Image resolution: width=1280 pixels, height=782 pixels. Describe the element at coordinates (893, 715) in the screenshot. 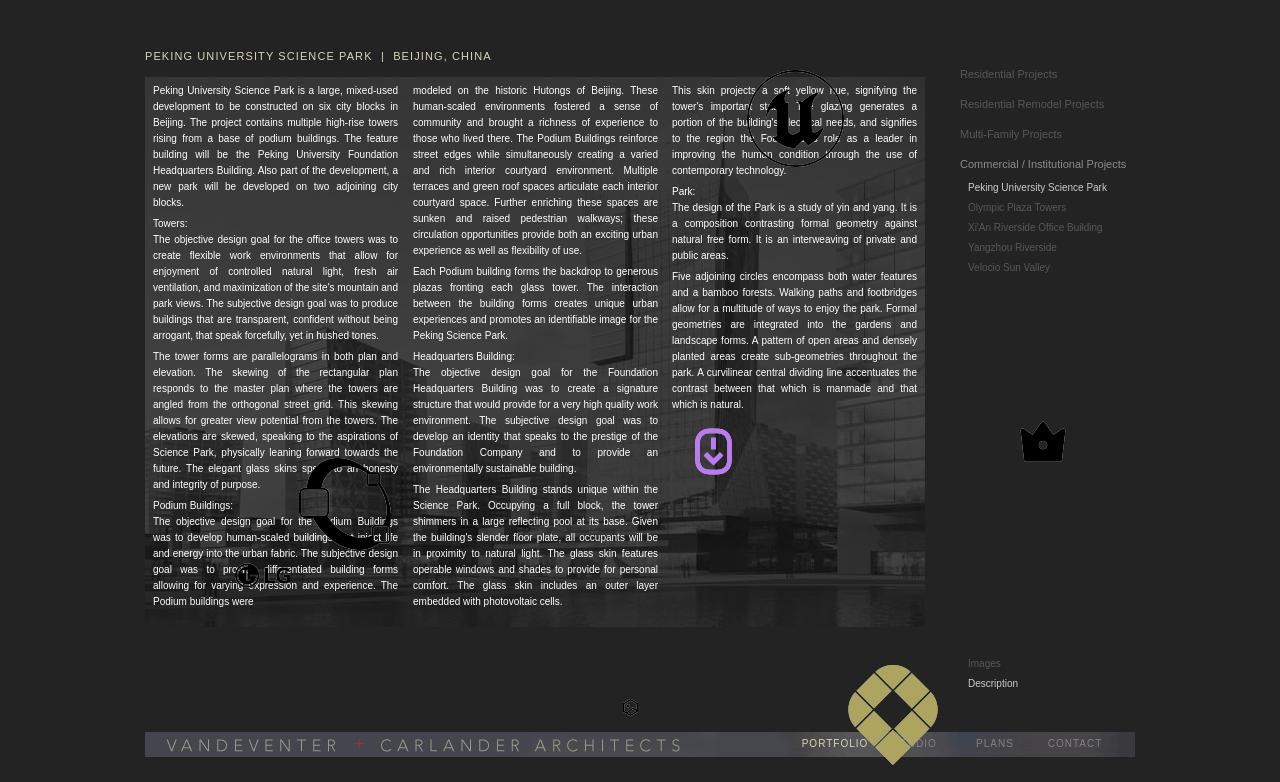

I see `MapTiler company logo` at that location.